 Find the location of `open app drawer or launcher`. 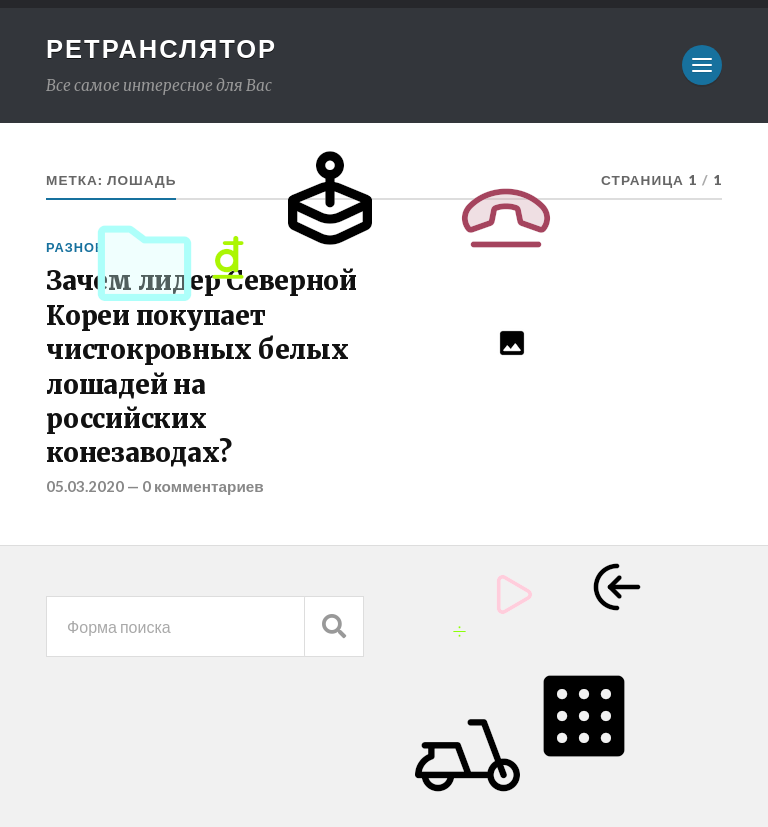

open app drawer or launcher is located at coordinates (584, 716).